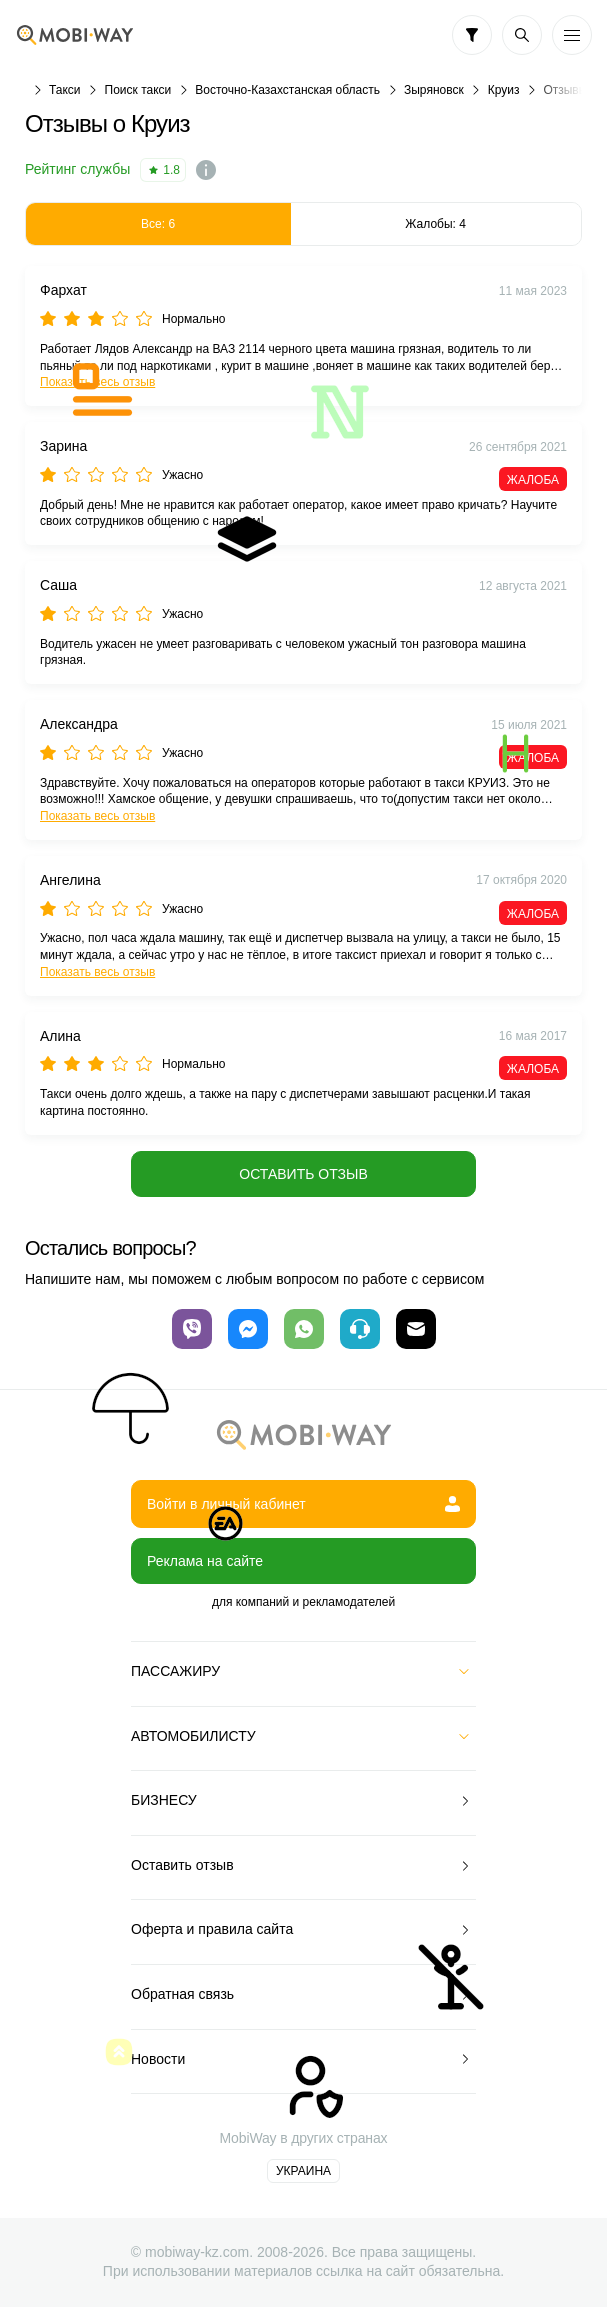  I want to click on view or manage account security settings, so click(310, 2085).